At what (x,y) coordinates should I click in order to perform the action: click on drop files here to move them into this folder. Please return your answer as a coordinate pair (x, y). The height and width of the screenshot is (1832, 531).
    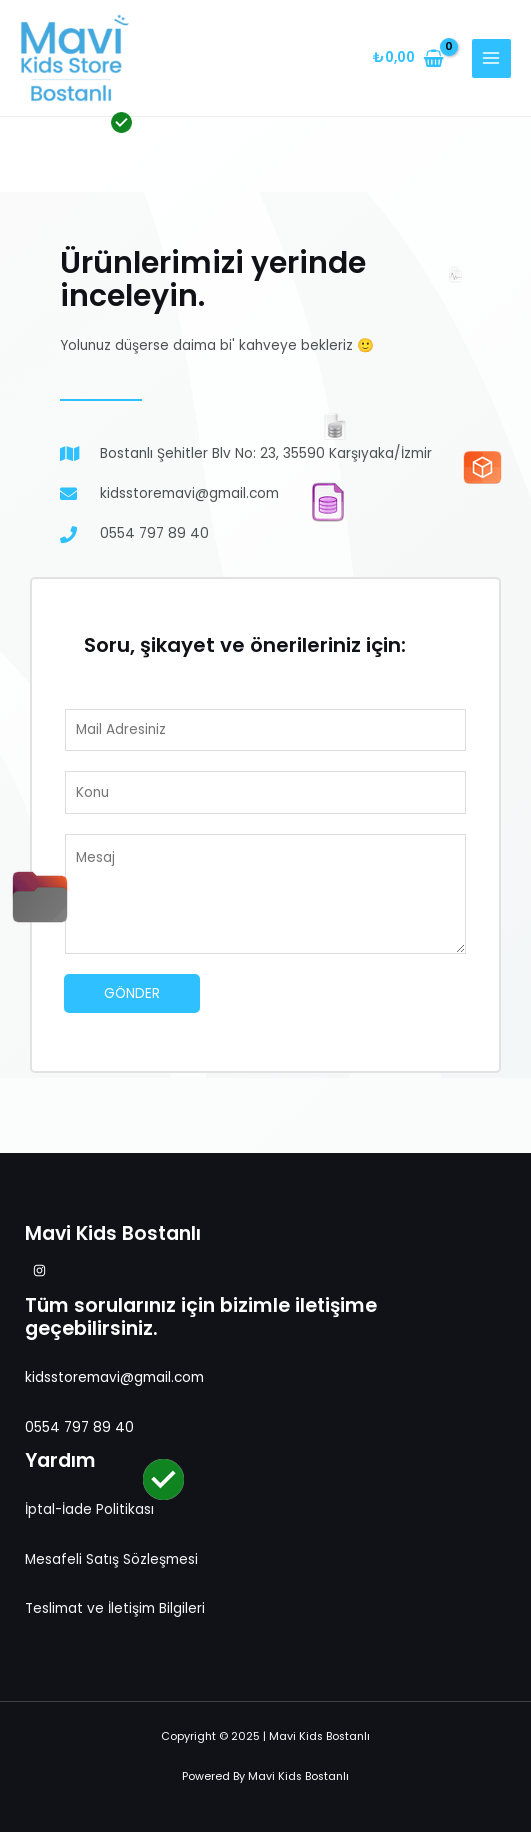
    Looking at the image, I should click on (40, 897).